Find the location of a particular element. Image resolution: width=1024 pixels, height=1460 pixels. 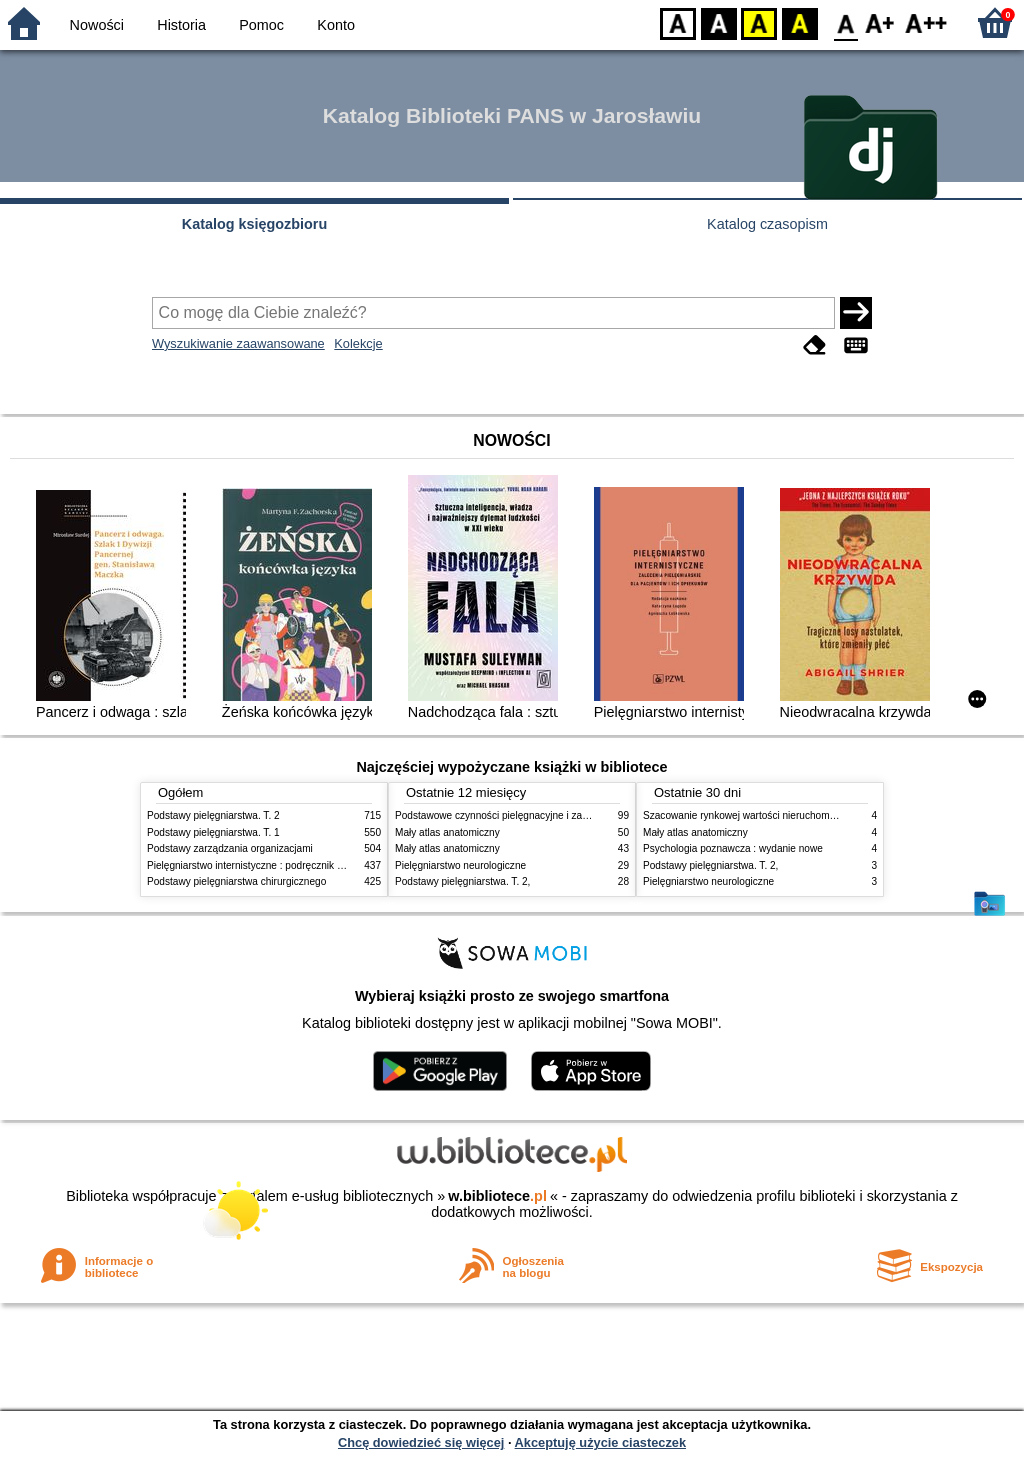

indicates partly cloudy weather conditions is located at coordinates (235, 1210).